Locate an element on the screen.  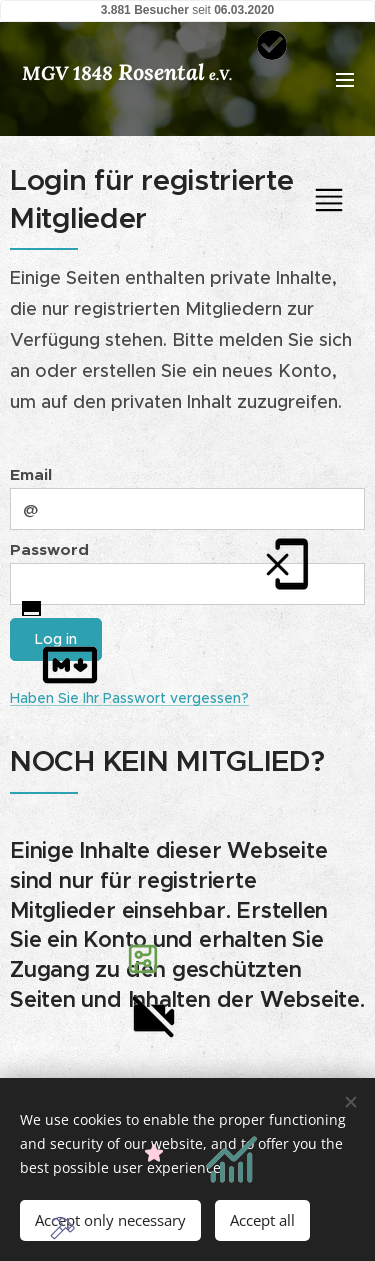
indicates successful completion of an action is located at coordinates (272, 45).